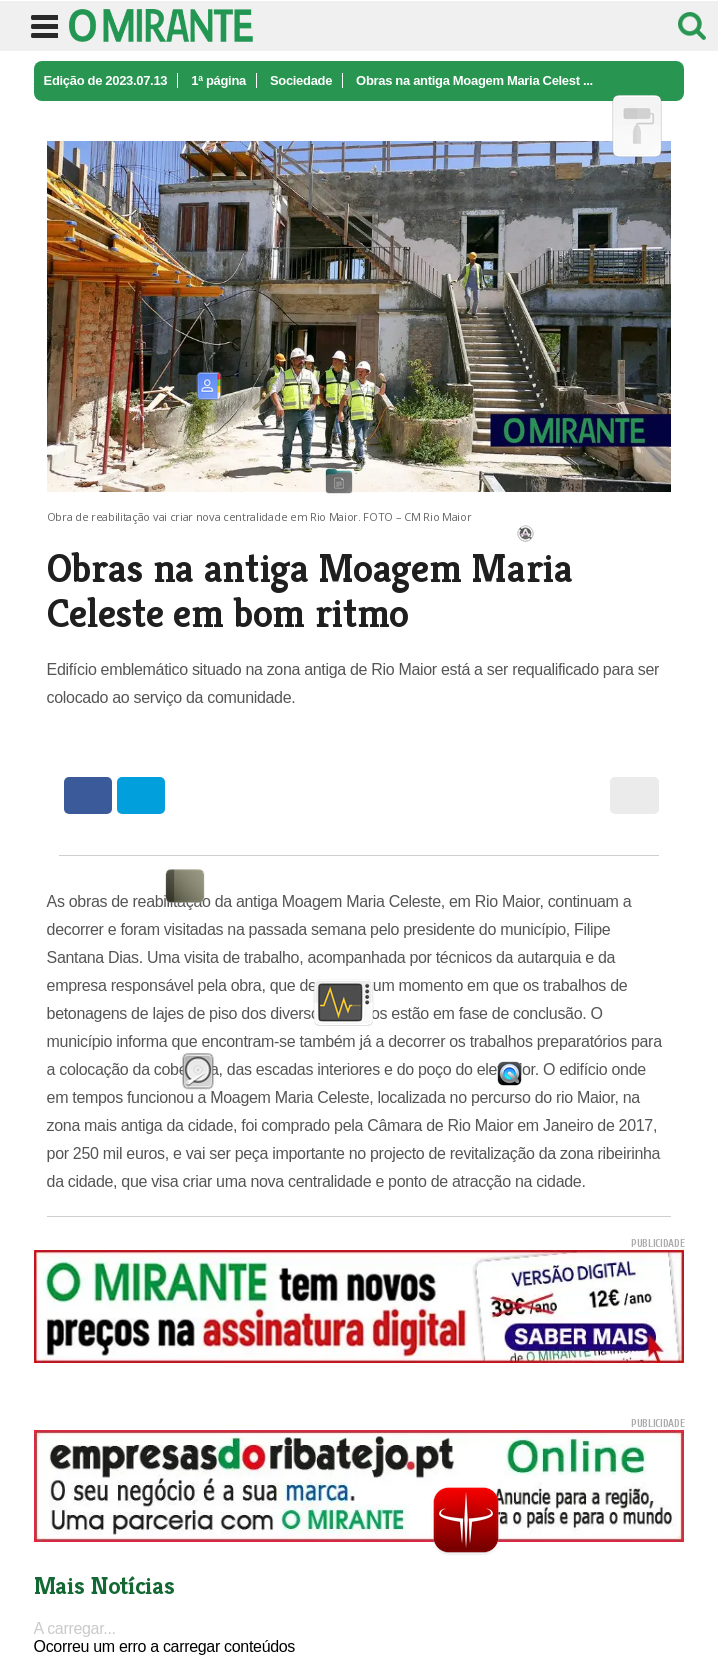  What do you see at coordinates (198, 1071) in the screenshot?
I see `open gnome disks utility` at bounding box center [198, 1071].